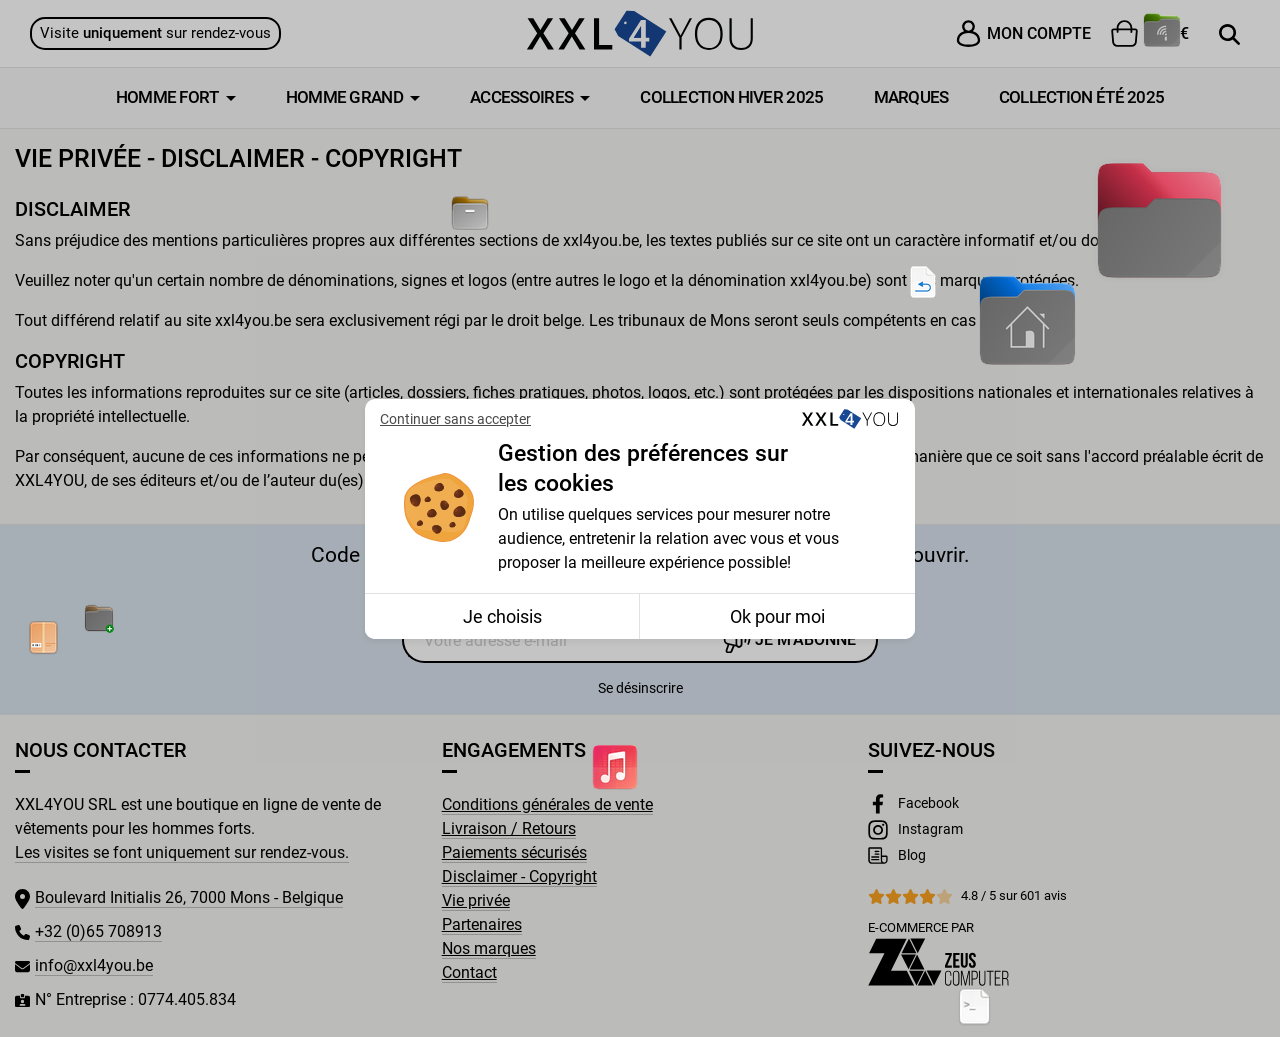  I want to click on create a new folder, so click(99, 618).